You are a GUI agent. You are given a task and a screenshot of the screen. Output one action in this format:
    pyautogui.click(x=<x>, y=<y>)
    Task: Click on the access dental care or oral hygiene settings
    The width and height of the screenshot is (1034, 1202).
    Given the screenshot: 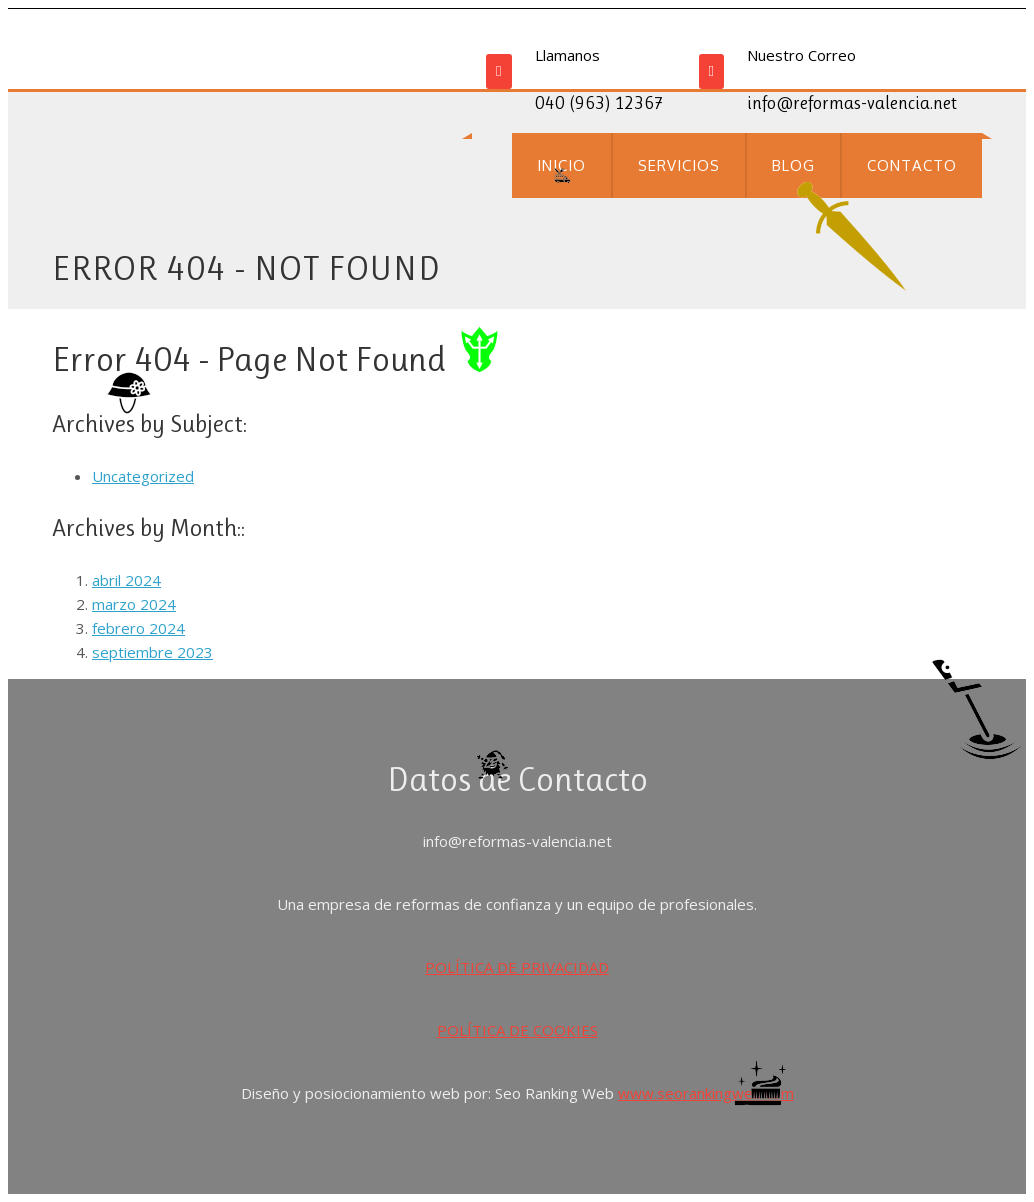 What is the action you would take?
    pyautogui.click(x=760, y=1085)
    